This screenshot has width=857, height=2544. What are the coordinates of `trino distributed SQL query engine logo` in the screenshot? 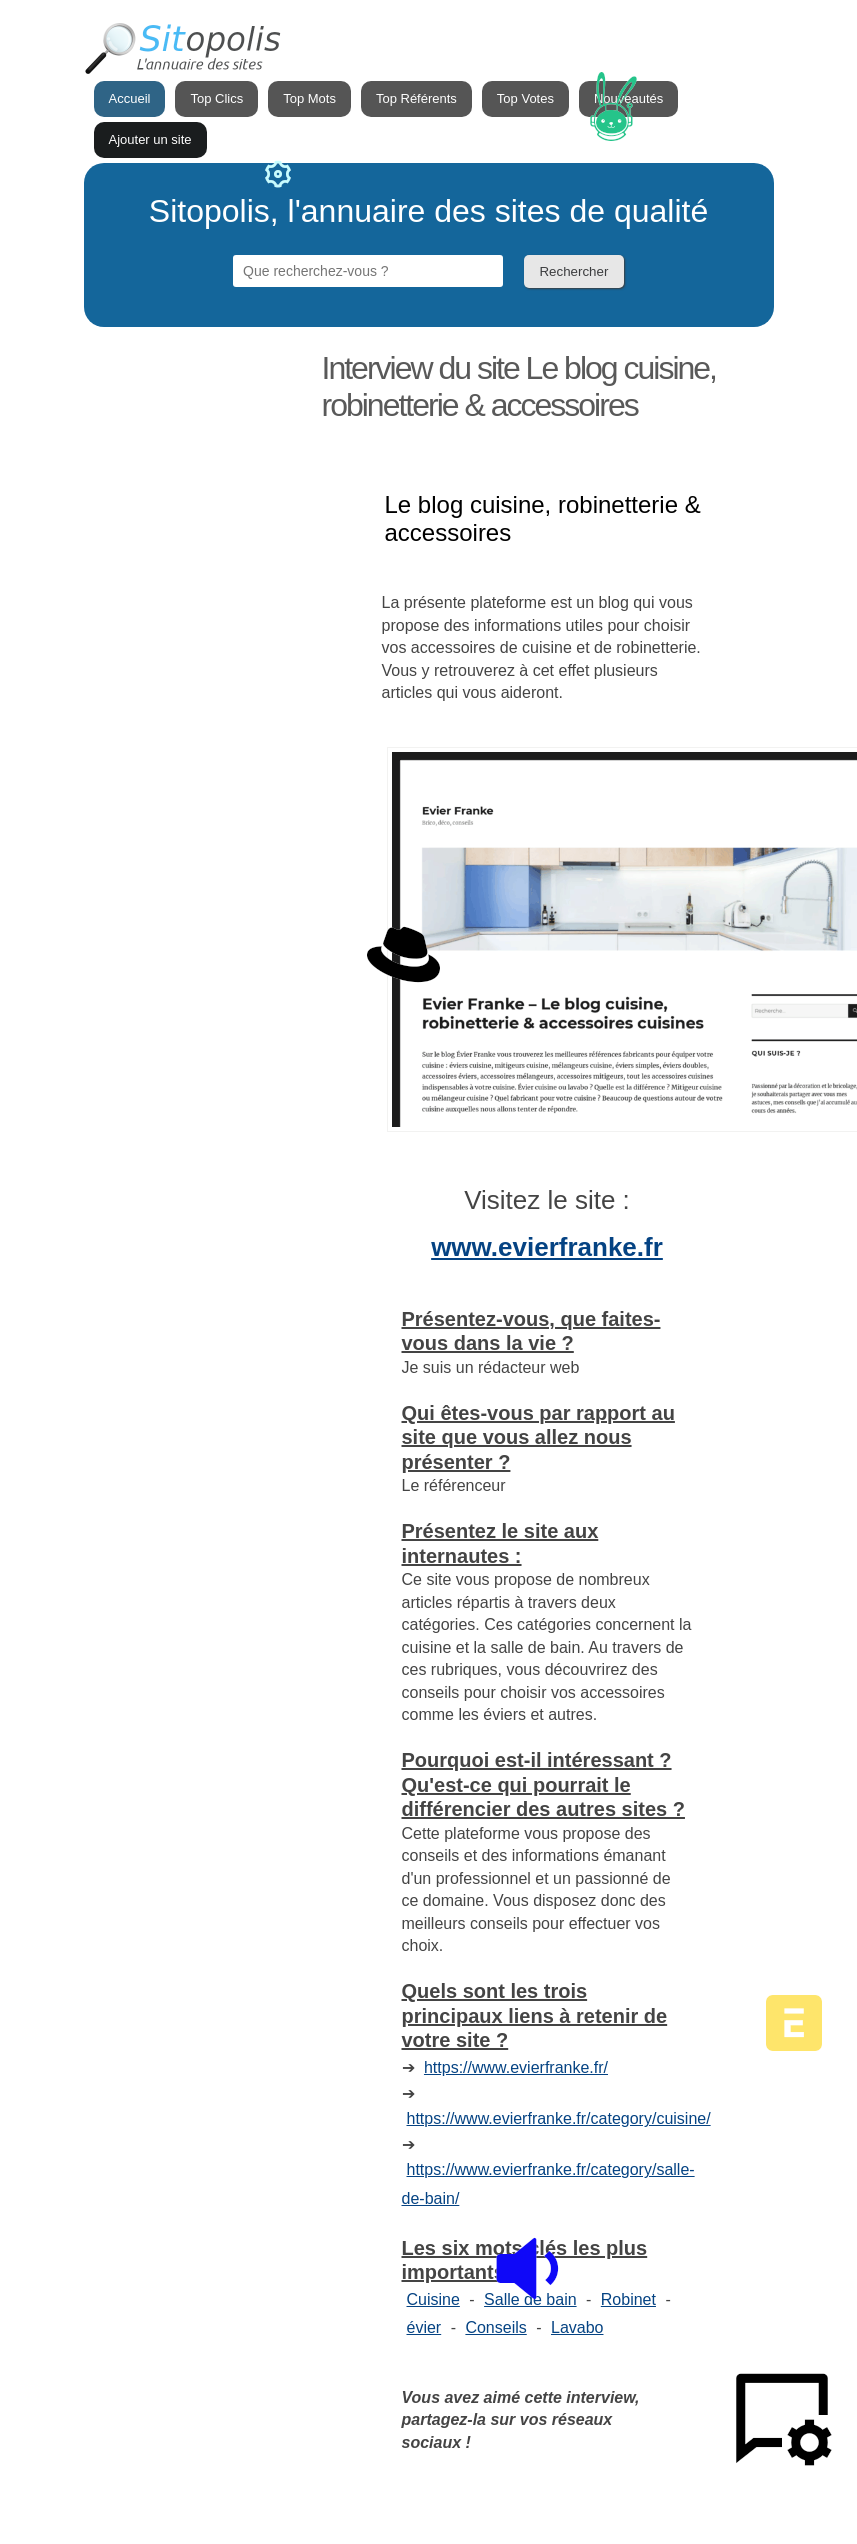 It's located at (613, 106).